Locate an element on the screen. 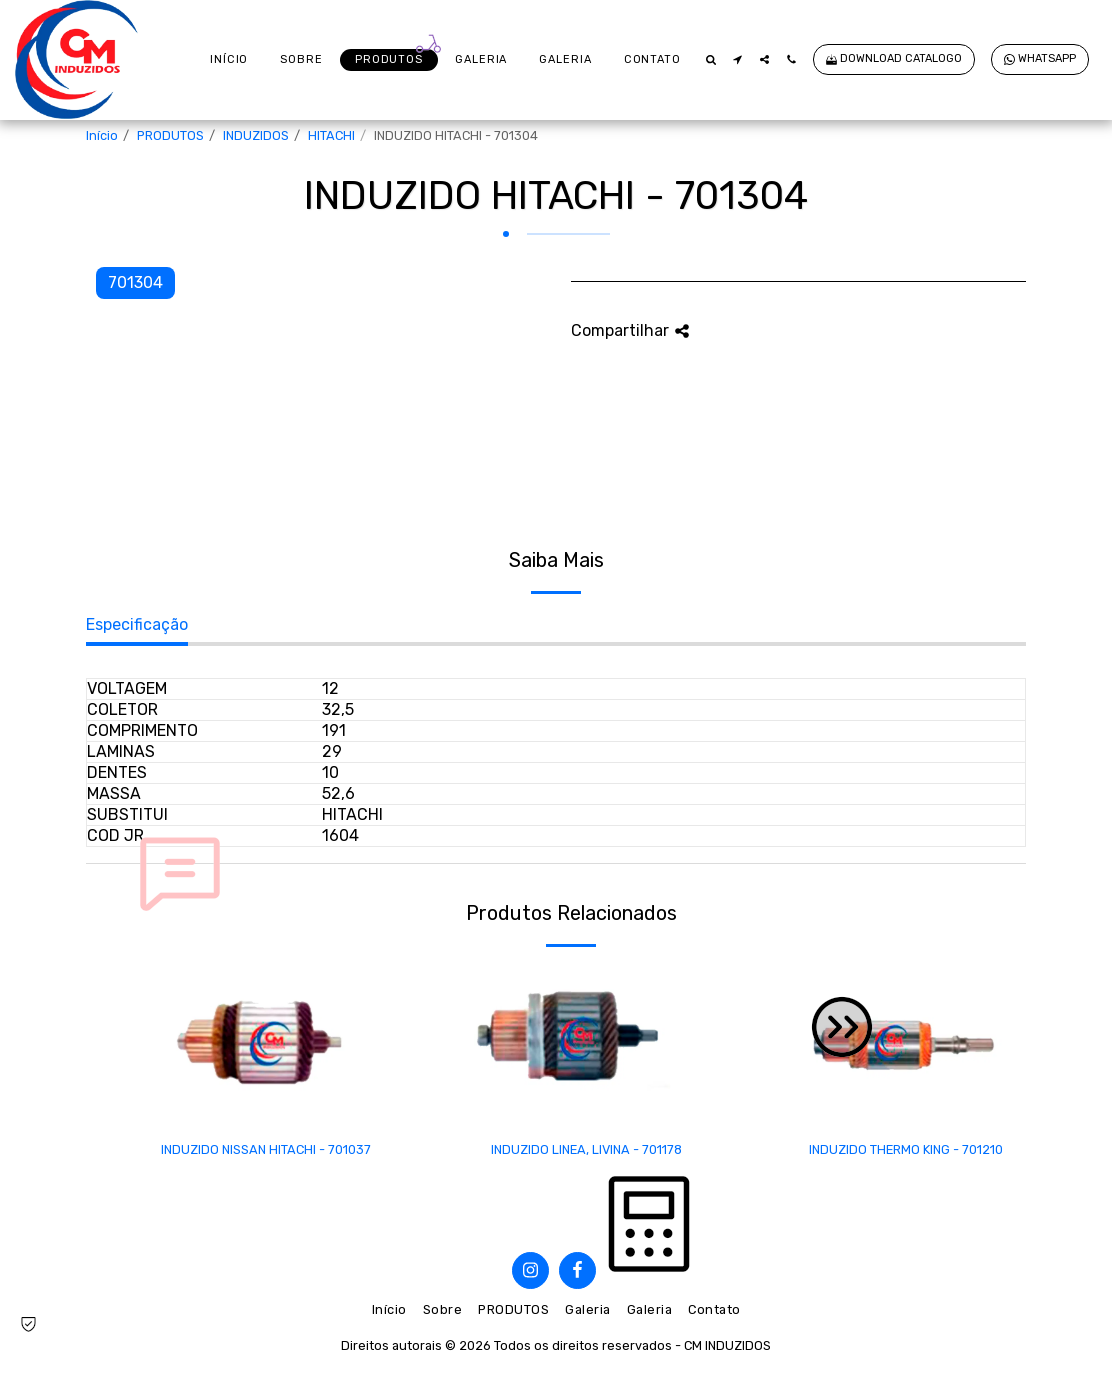  open calculator app is located at coordinates (649, 1224).